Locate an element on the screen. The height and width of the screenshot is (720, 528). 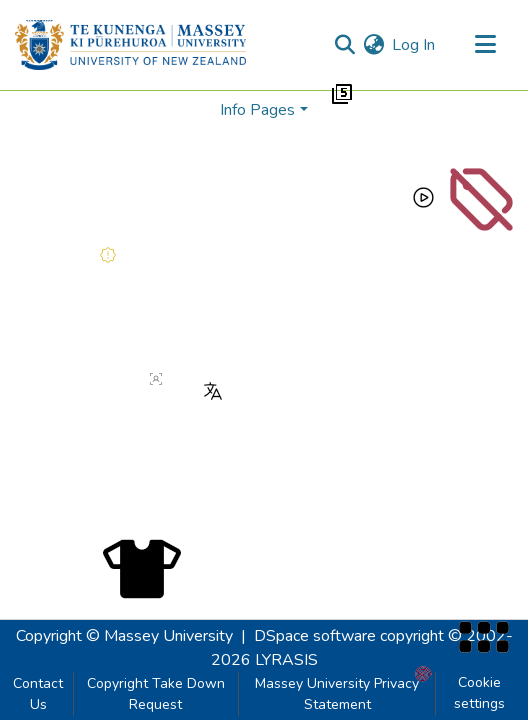
browse clothing or apparel items is located at coordinates (142, 569).